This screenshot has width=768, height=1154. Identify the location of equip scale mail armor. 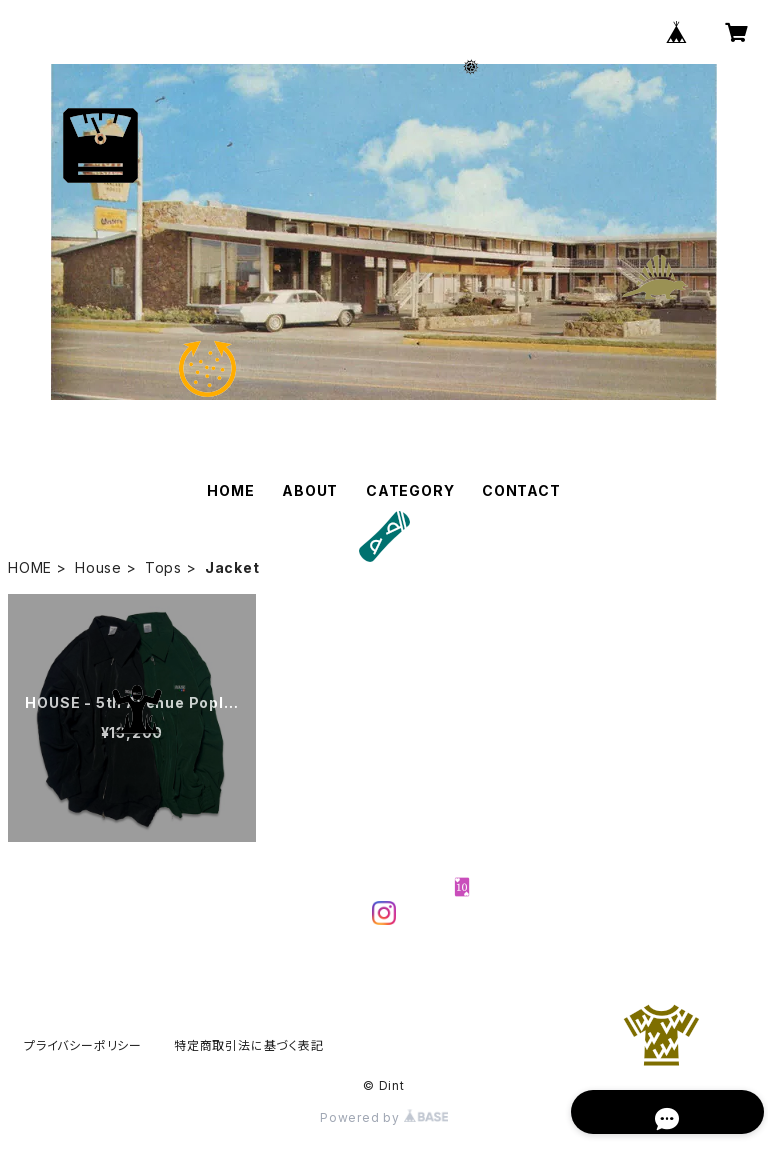
(661, 1035).